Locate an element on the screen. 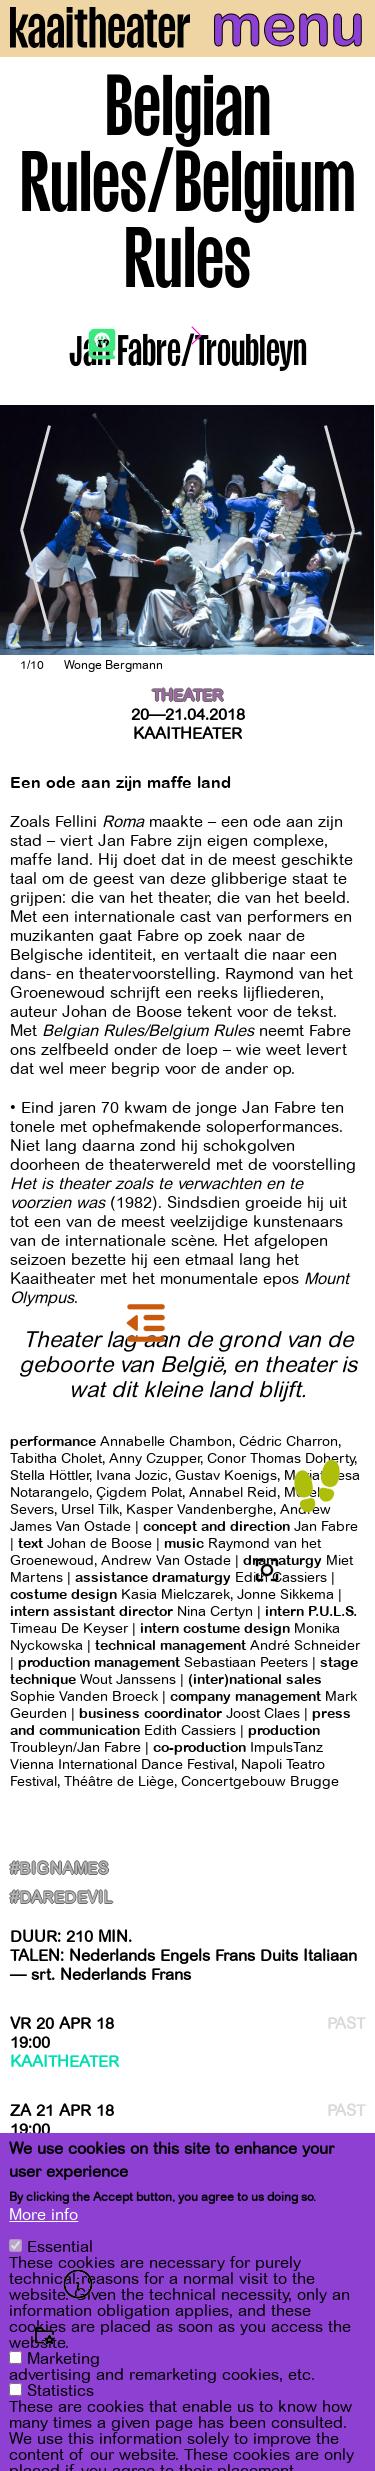 This screenshot has width=375, height=2471. center focus on camera or viewfinder is located at coordinates (267, 1570).